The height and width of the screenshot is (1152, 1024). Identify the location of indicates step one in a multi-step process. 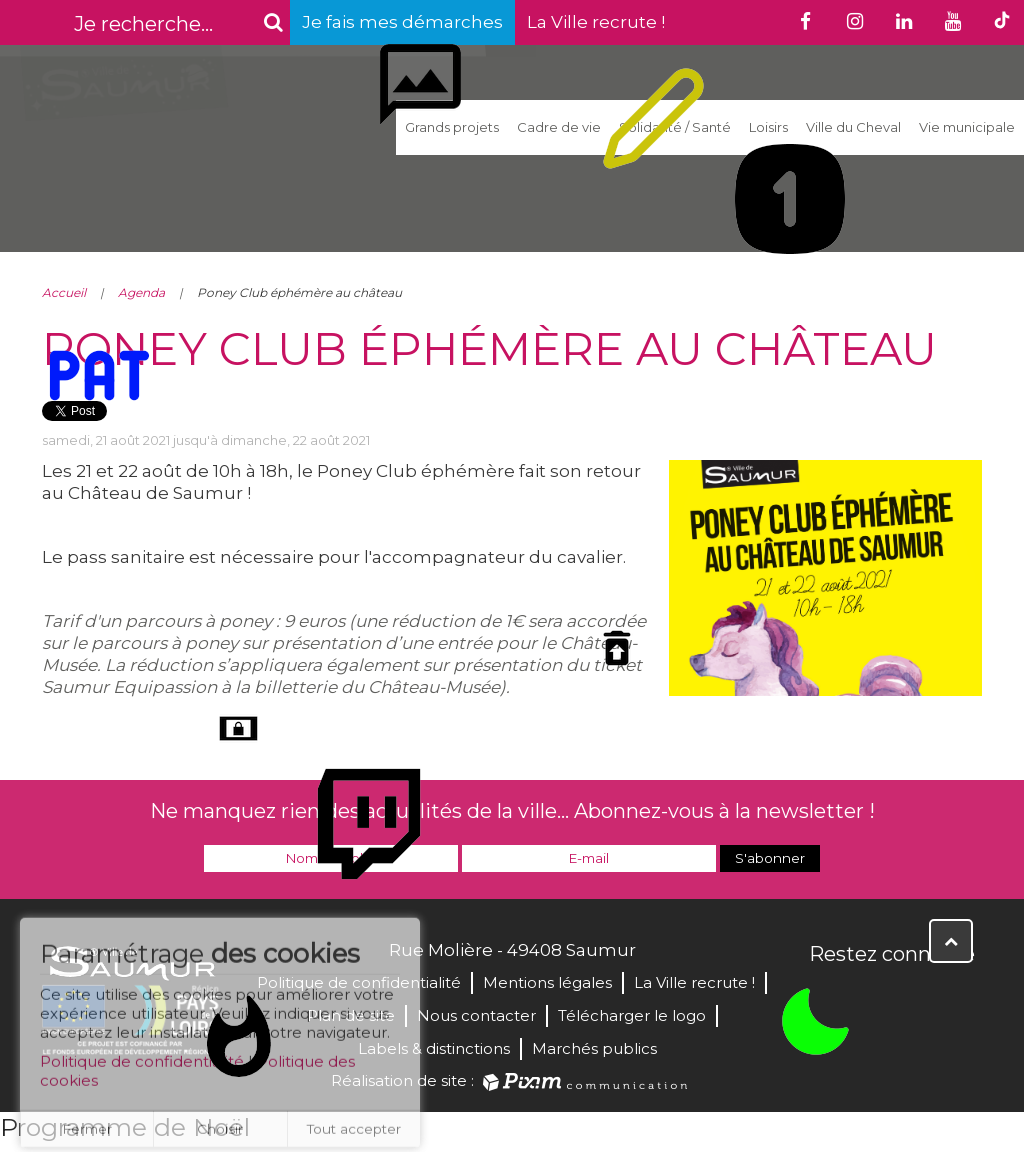
(790, 199).